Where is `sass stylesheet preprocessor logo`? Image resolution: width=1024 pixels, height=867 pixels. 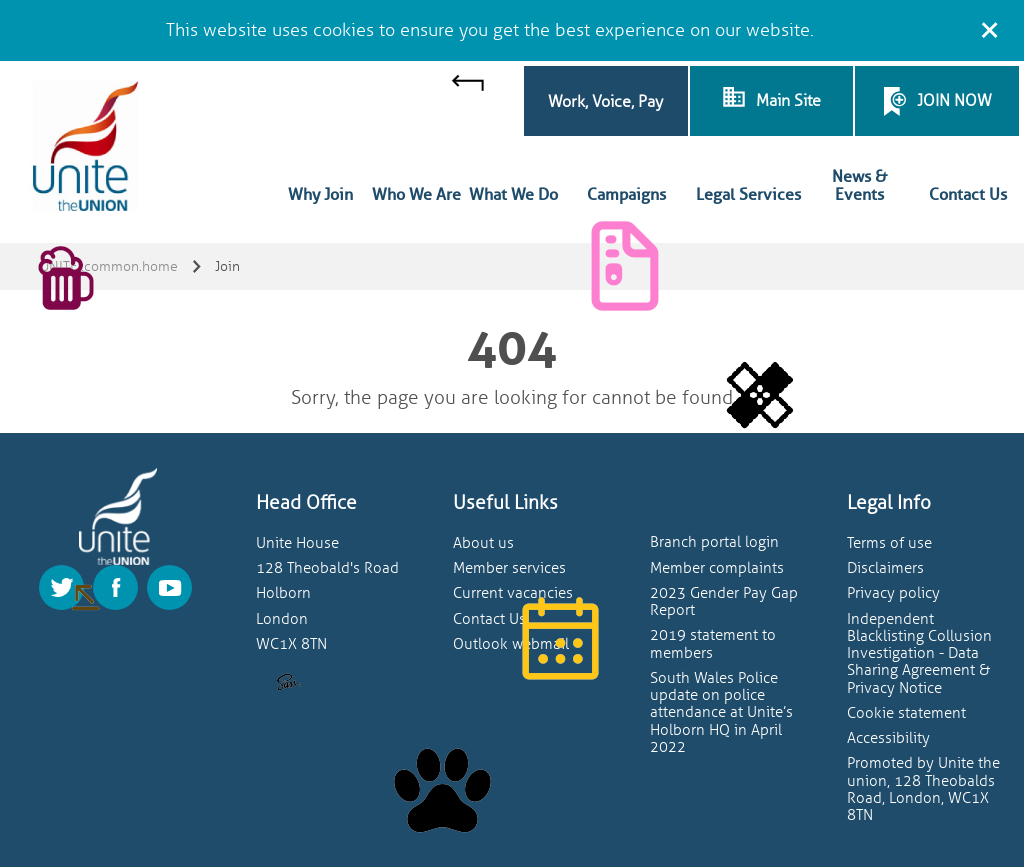 sass stylesheet preprocessor logo is located at coordinates (289, 682).